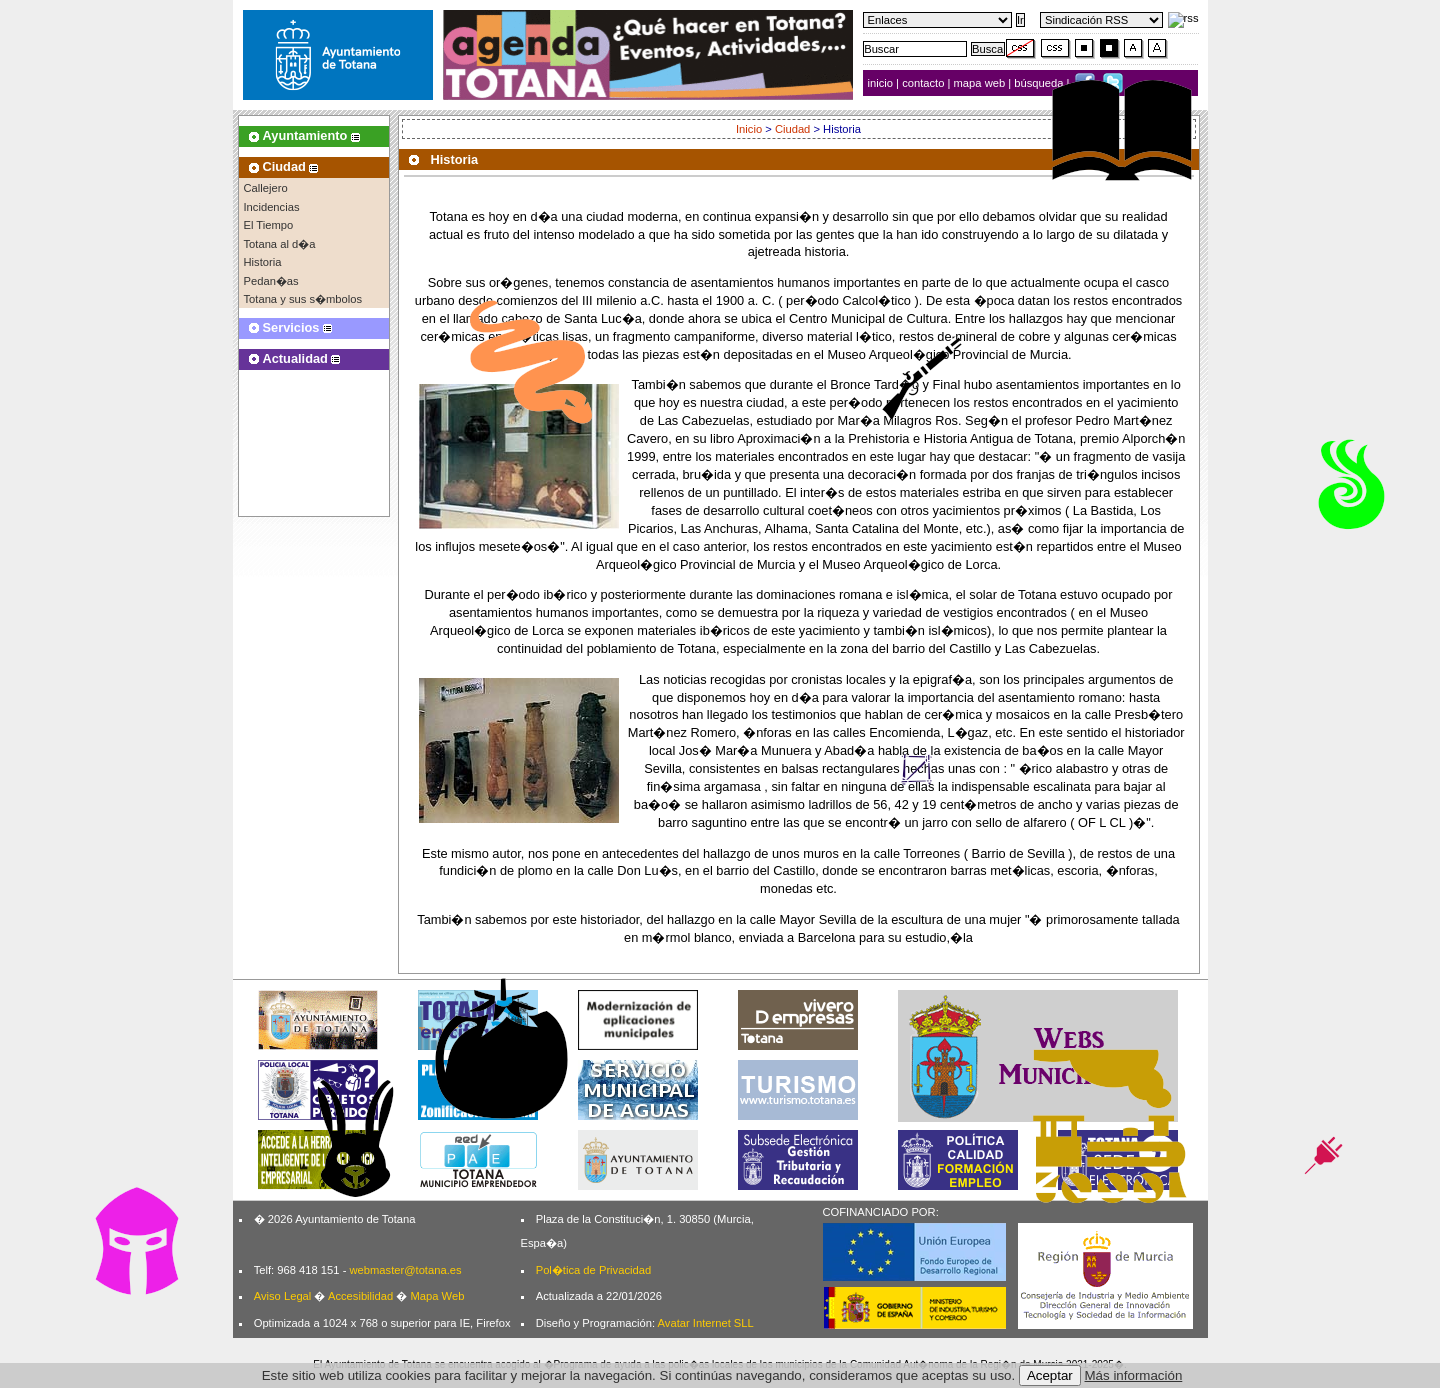 The height and width of the screenshot is (1388, 1440). What do you see at coordinates (501, 1048) in the screenshot?
I see `select tomato as an ingredient` at bounding box center [501, 1048].